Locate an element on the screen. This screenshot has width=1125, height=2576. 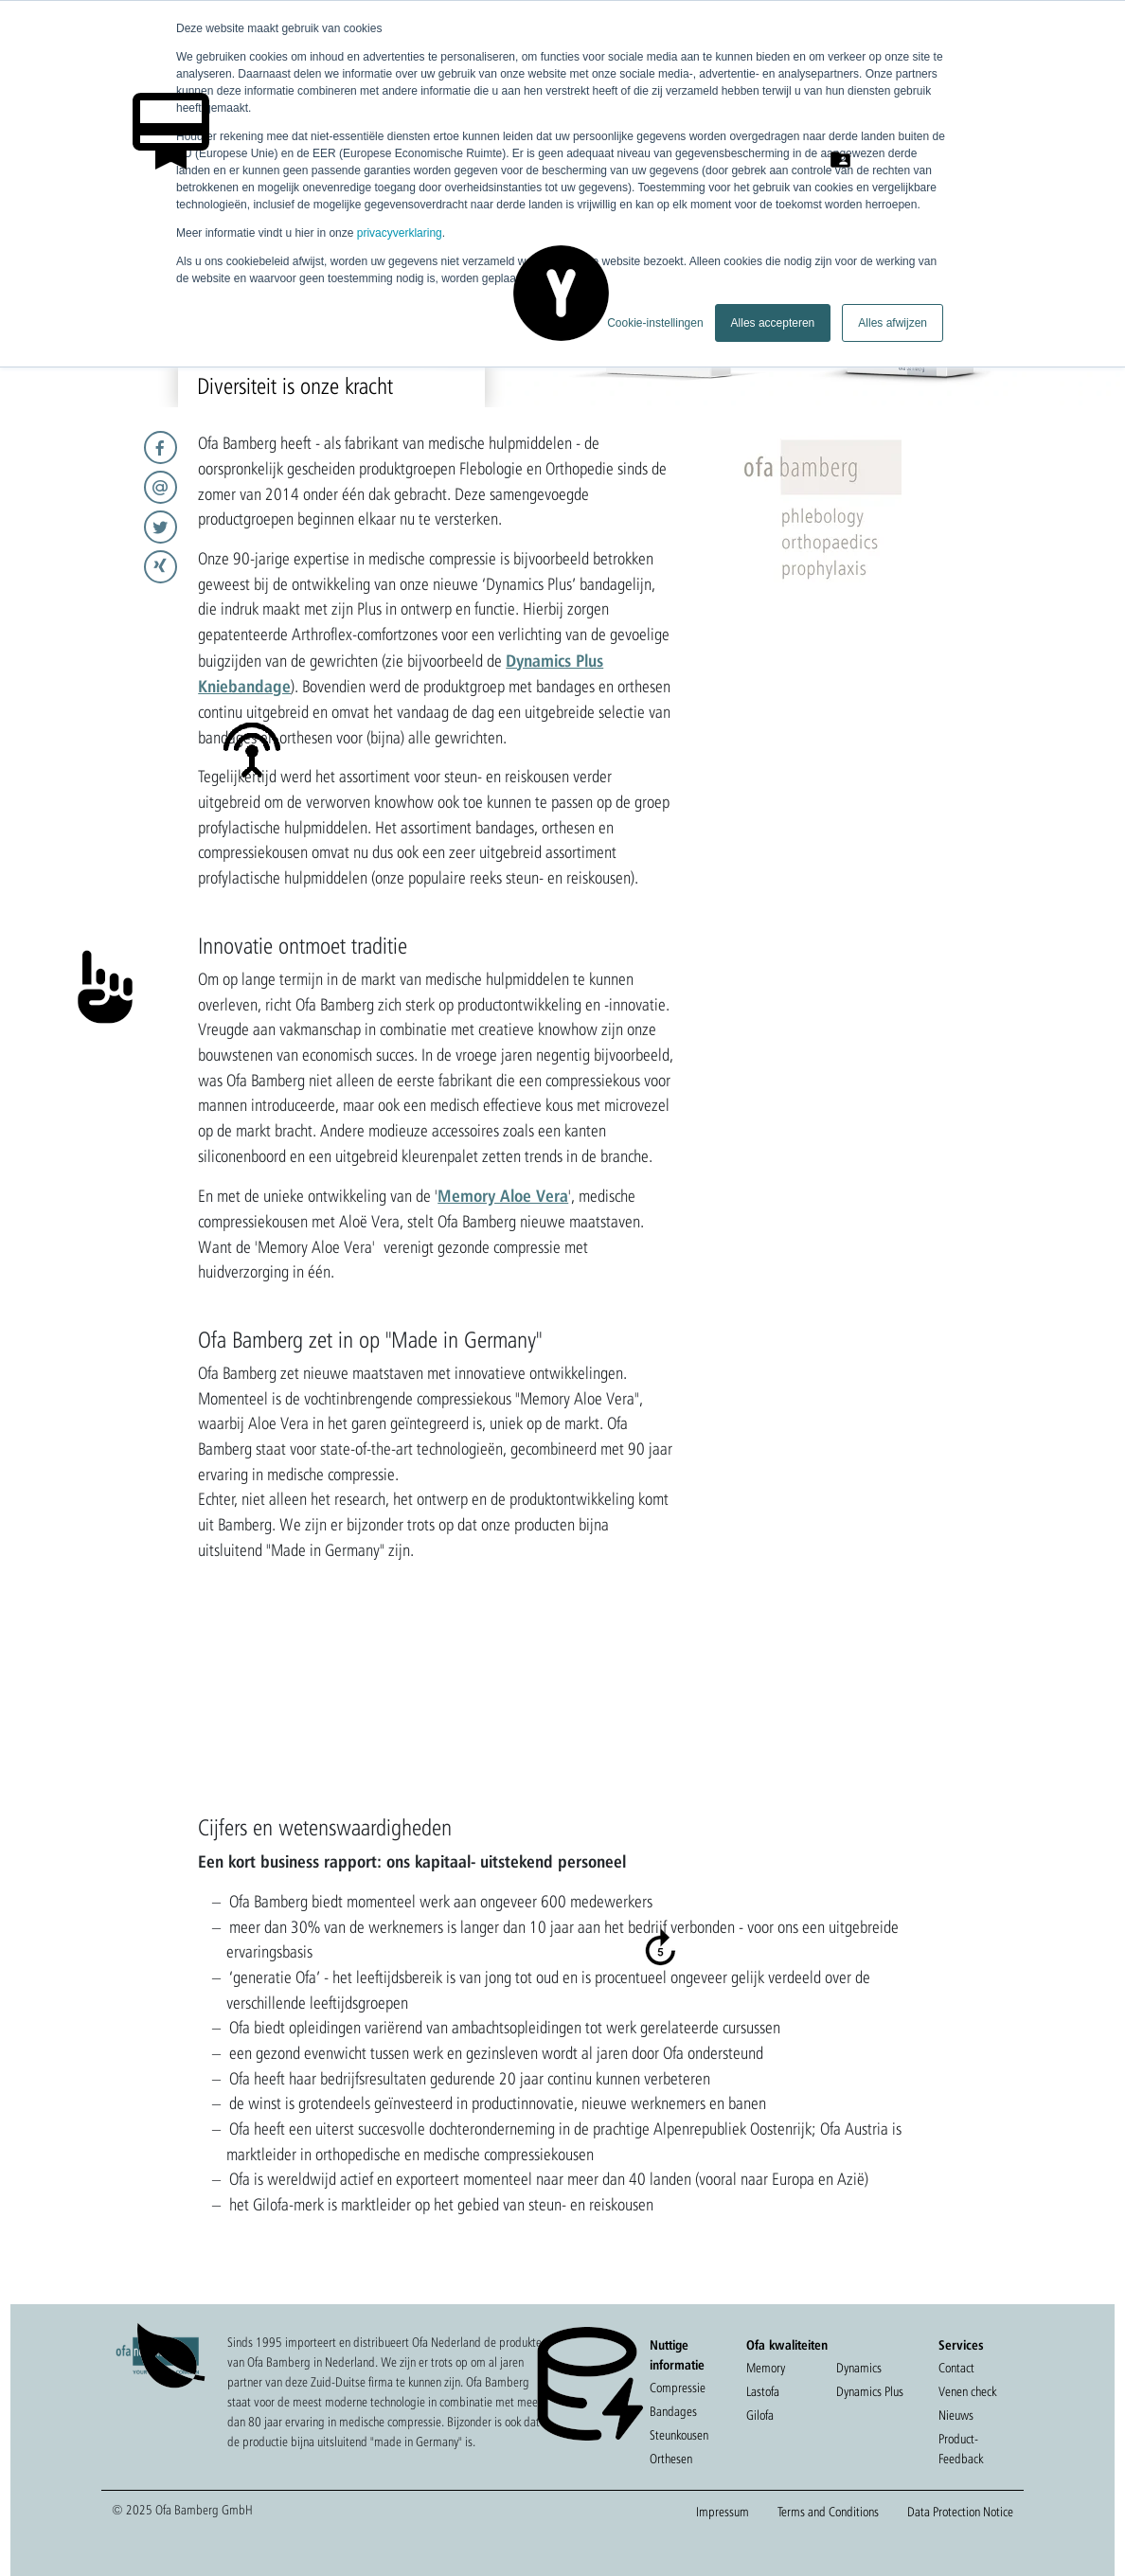
skip forward 5 seconds in media playback is located at coordinates (660, 1948).